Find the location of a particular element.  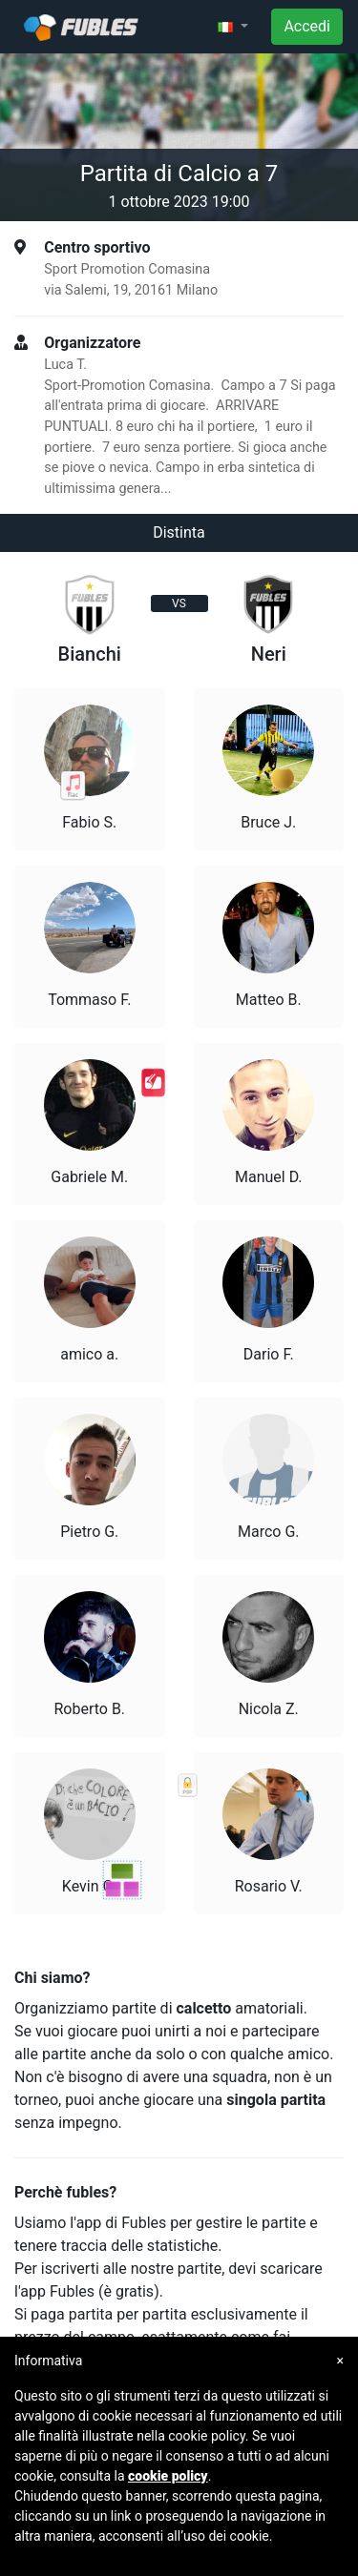

select all items in the current view is located at coordinates (122, 1880).